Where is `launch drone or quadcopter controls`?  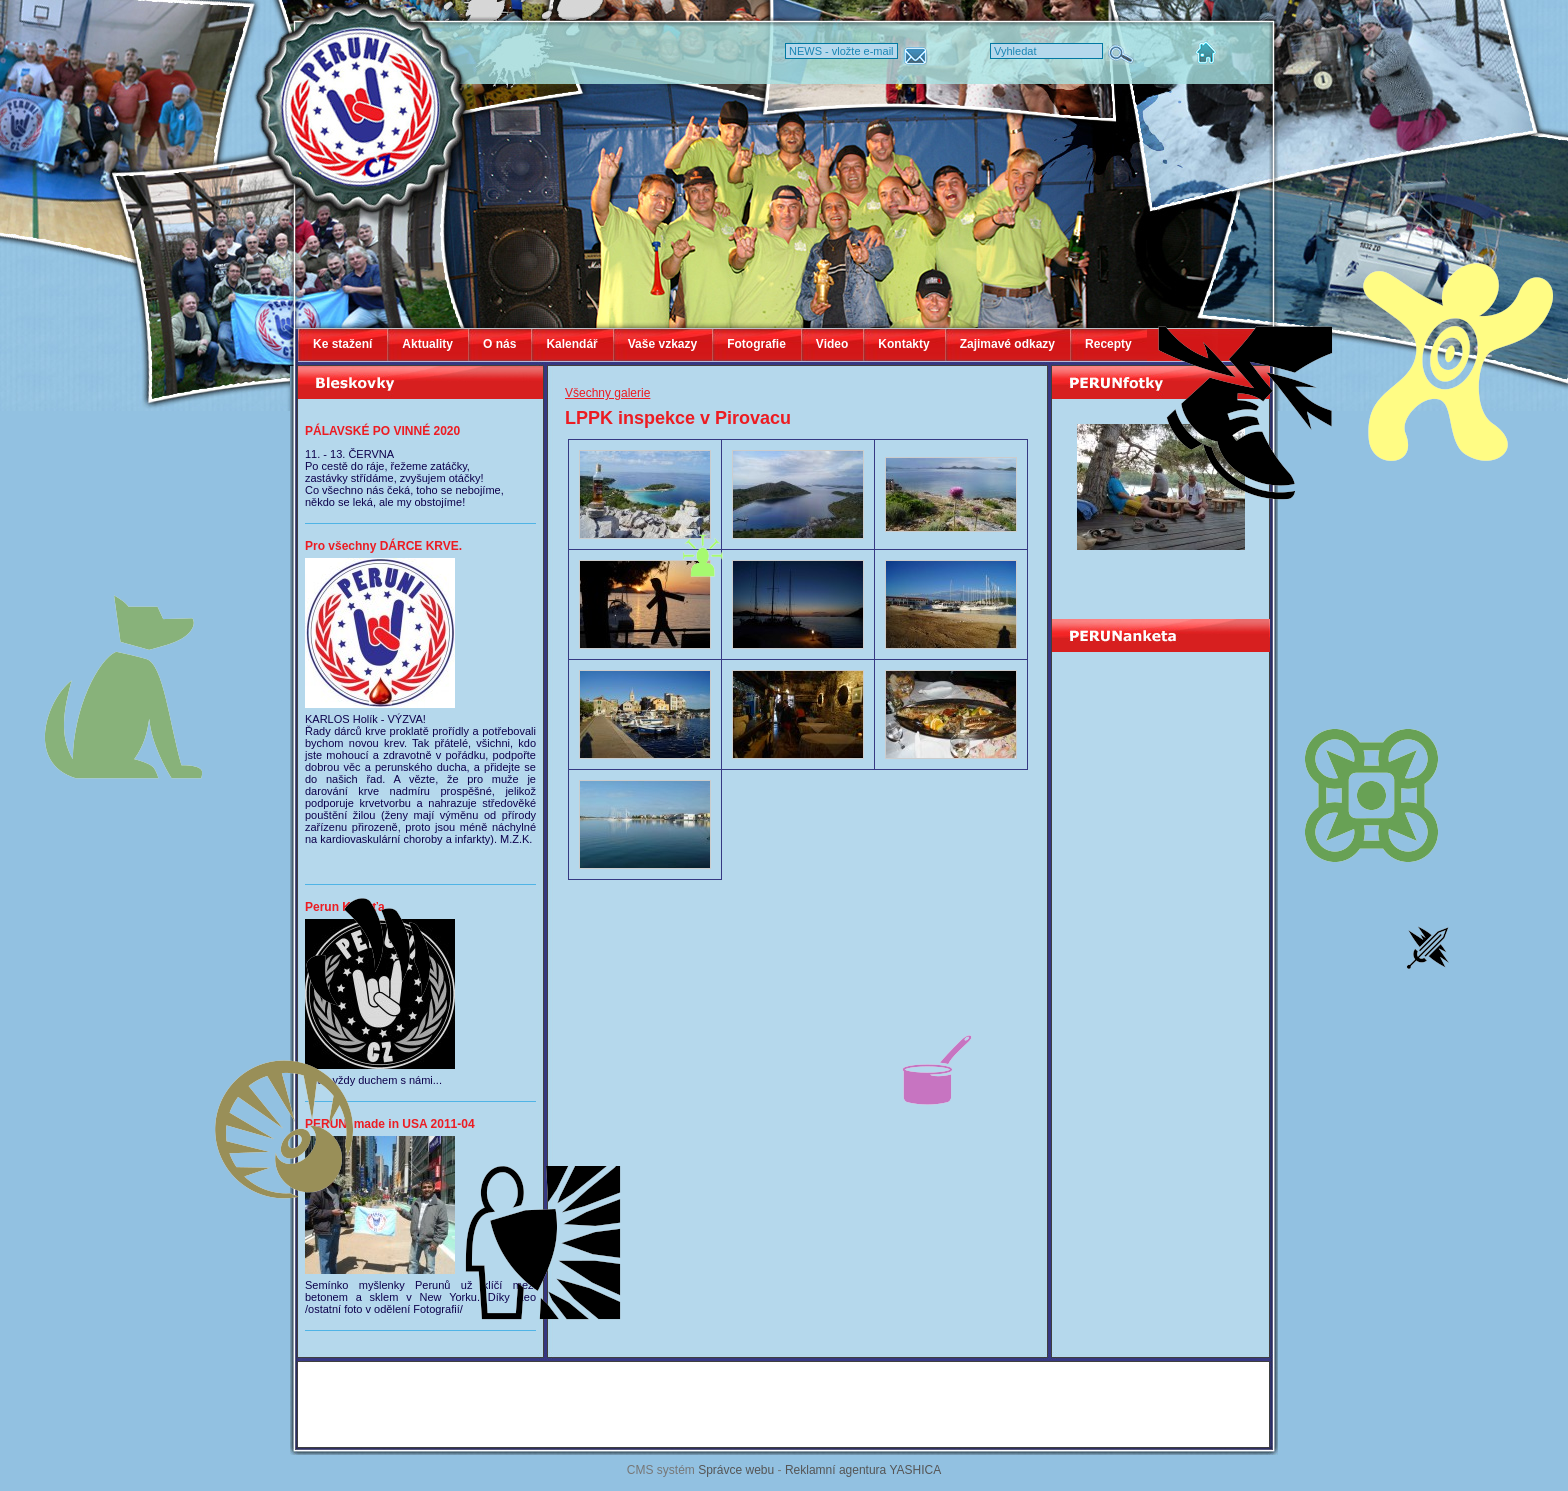
launch drone or quadcopter controls is located at coordinates (1371, 795).